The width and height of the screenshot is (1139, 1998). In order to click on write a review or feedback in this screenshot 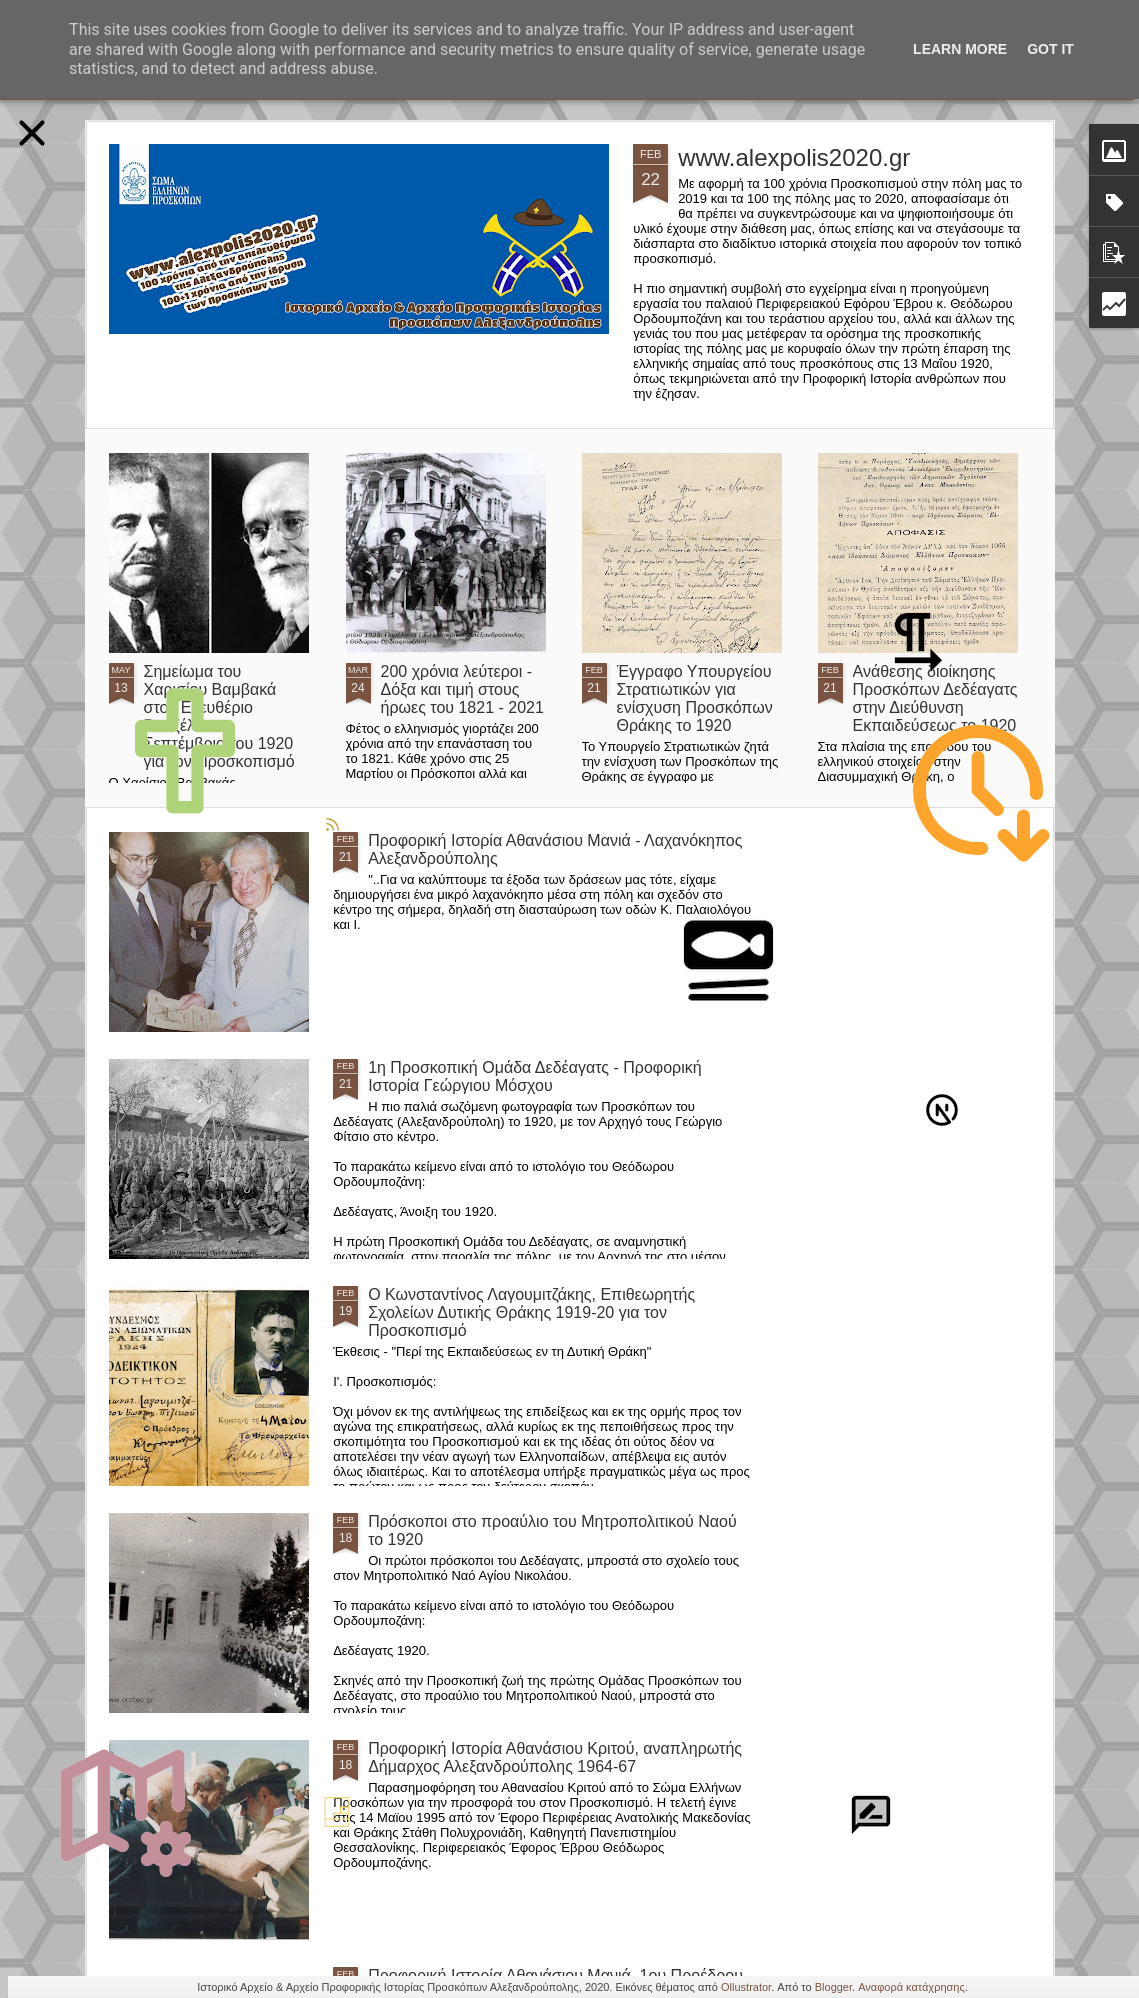, I will do `click(871, 1815)`.